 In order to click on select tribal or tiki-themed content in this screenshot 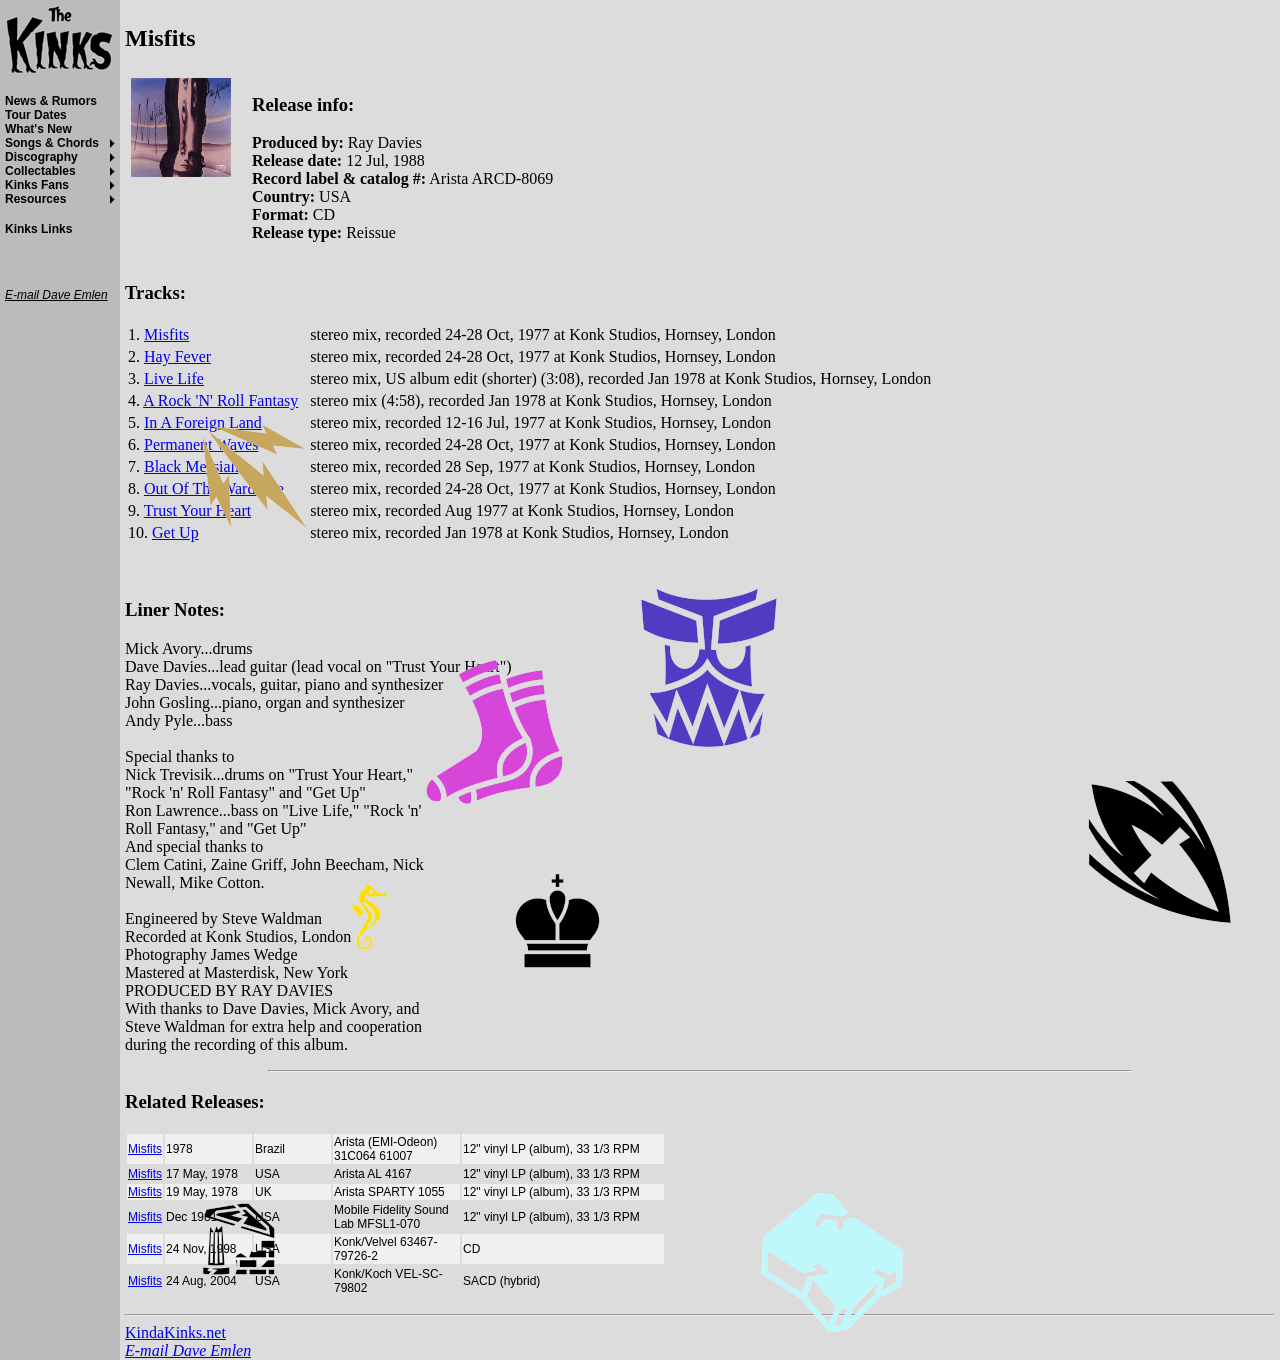, I will do `click(706, 666)`.